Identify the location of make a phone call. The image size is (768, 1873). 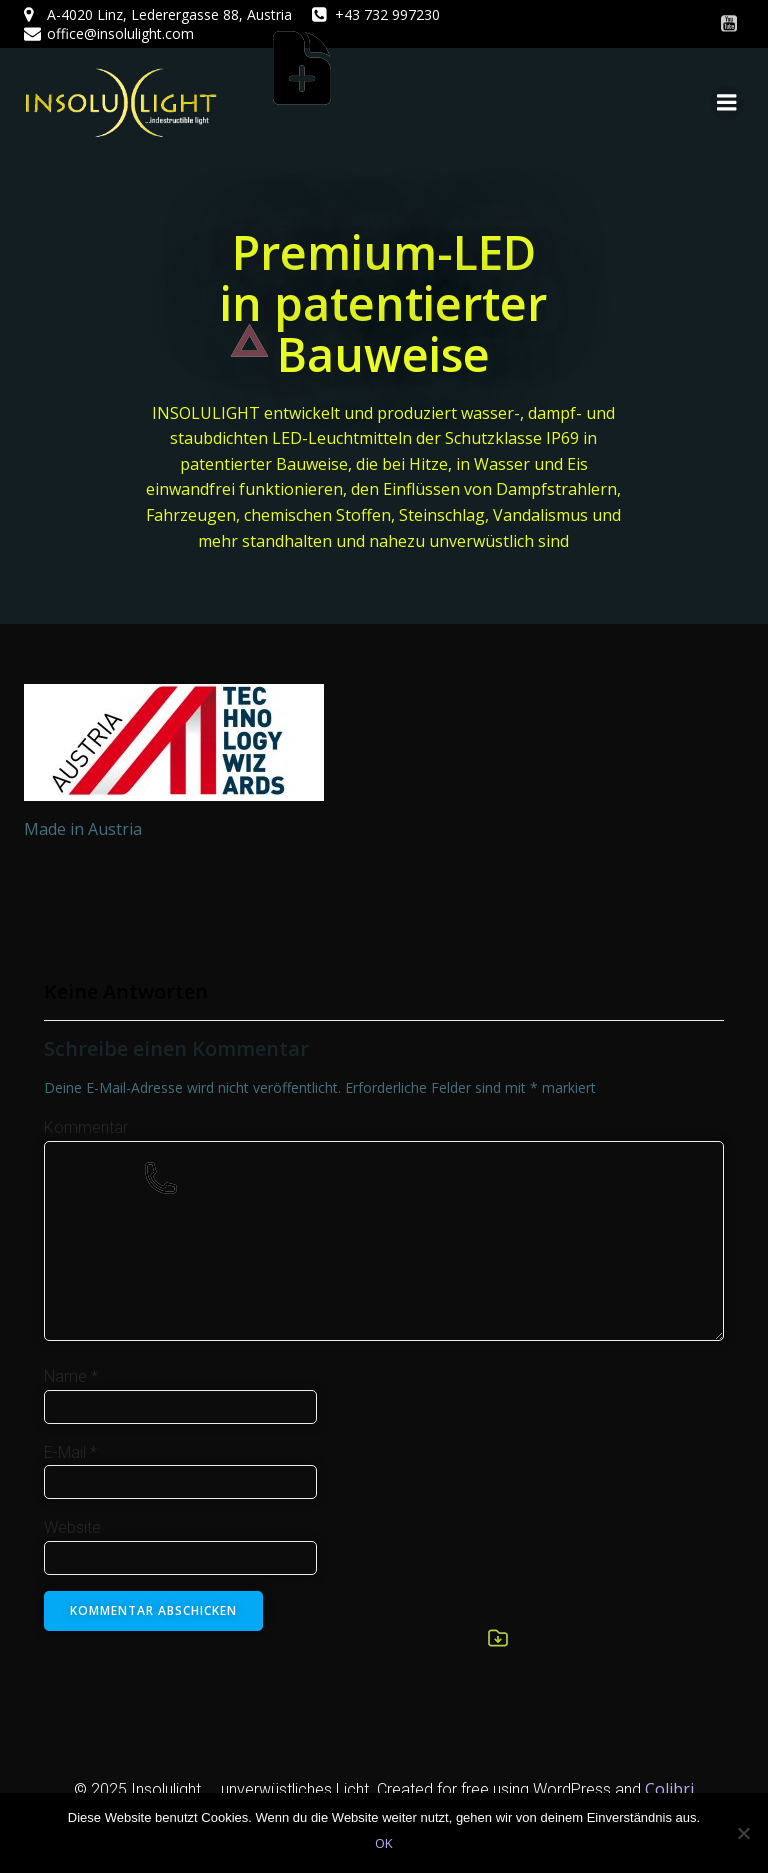
(161, 1178).